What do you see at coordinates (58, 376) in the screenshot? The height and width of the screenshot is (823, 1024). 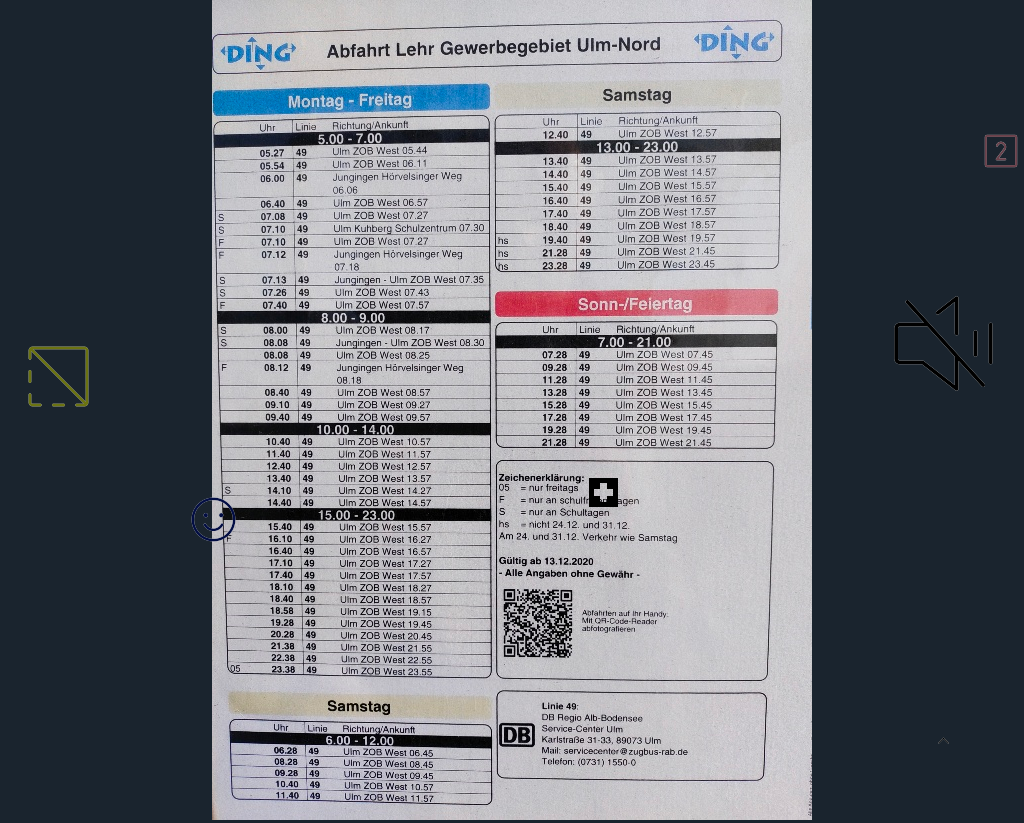 I see `invert current selection` at bounding box center [58, 376].